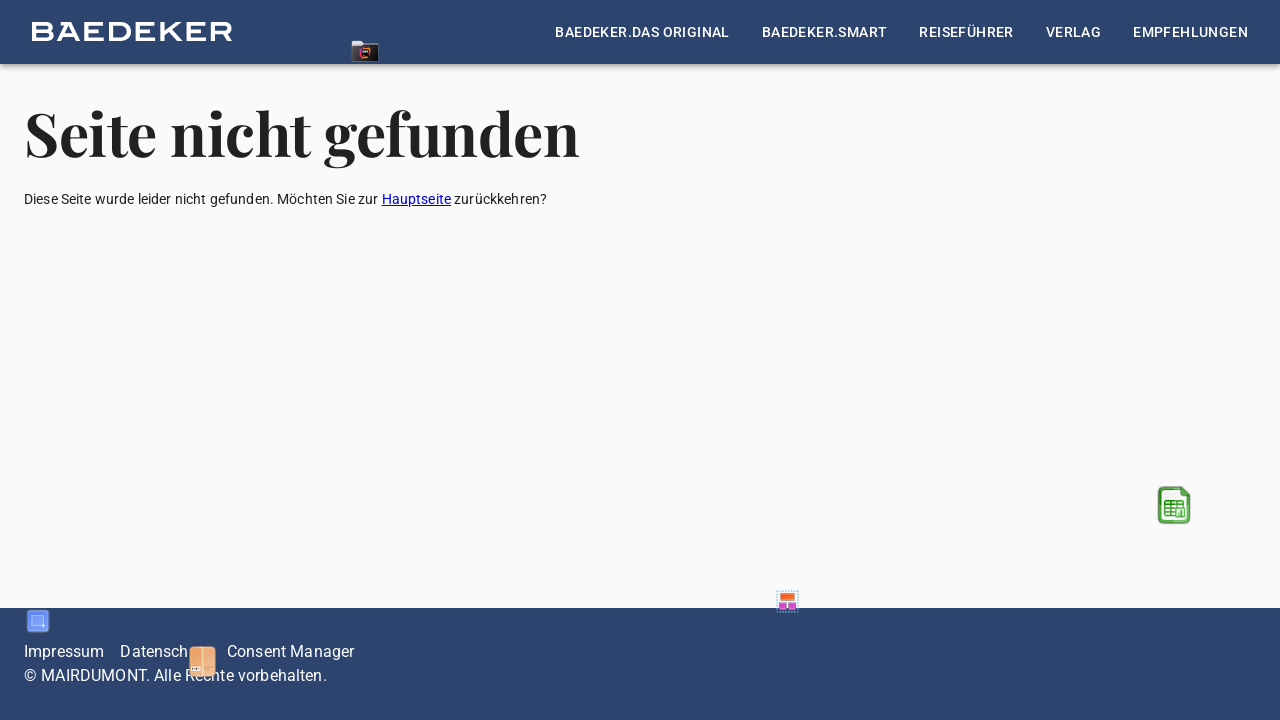 The image size is (1280, 720). What do you see at coordinates (38, 621) in the screenshot?
I see `take a screenshot` at bounding box center [38, 621].